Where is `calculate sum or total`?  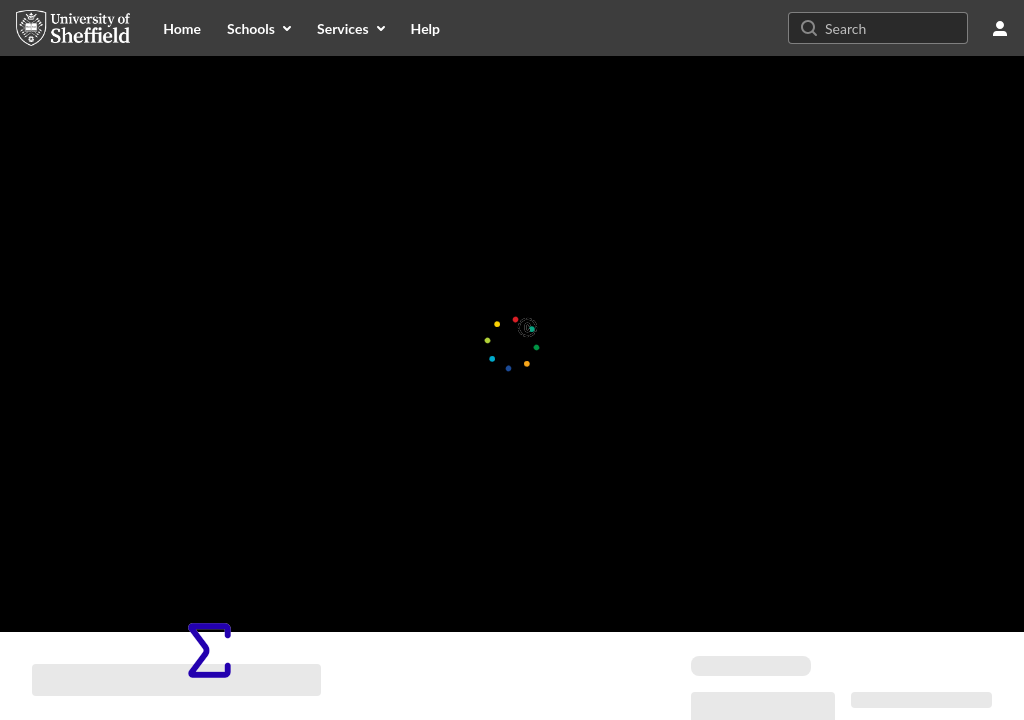 calculate sum or total is located at coordinates (209, 650).